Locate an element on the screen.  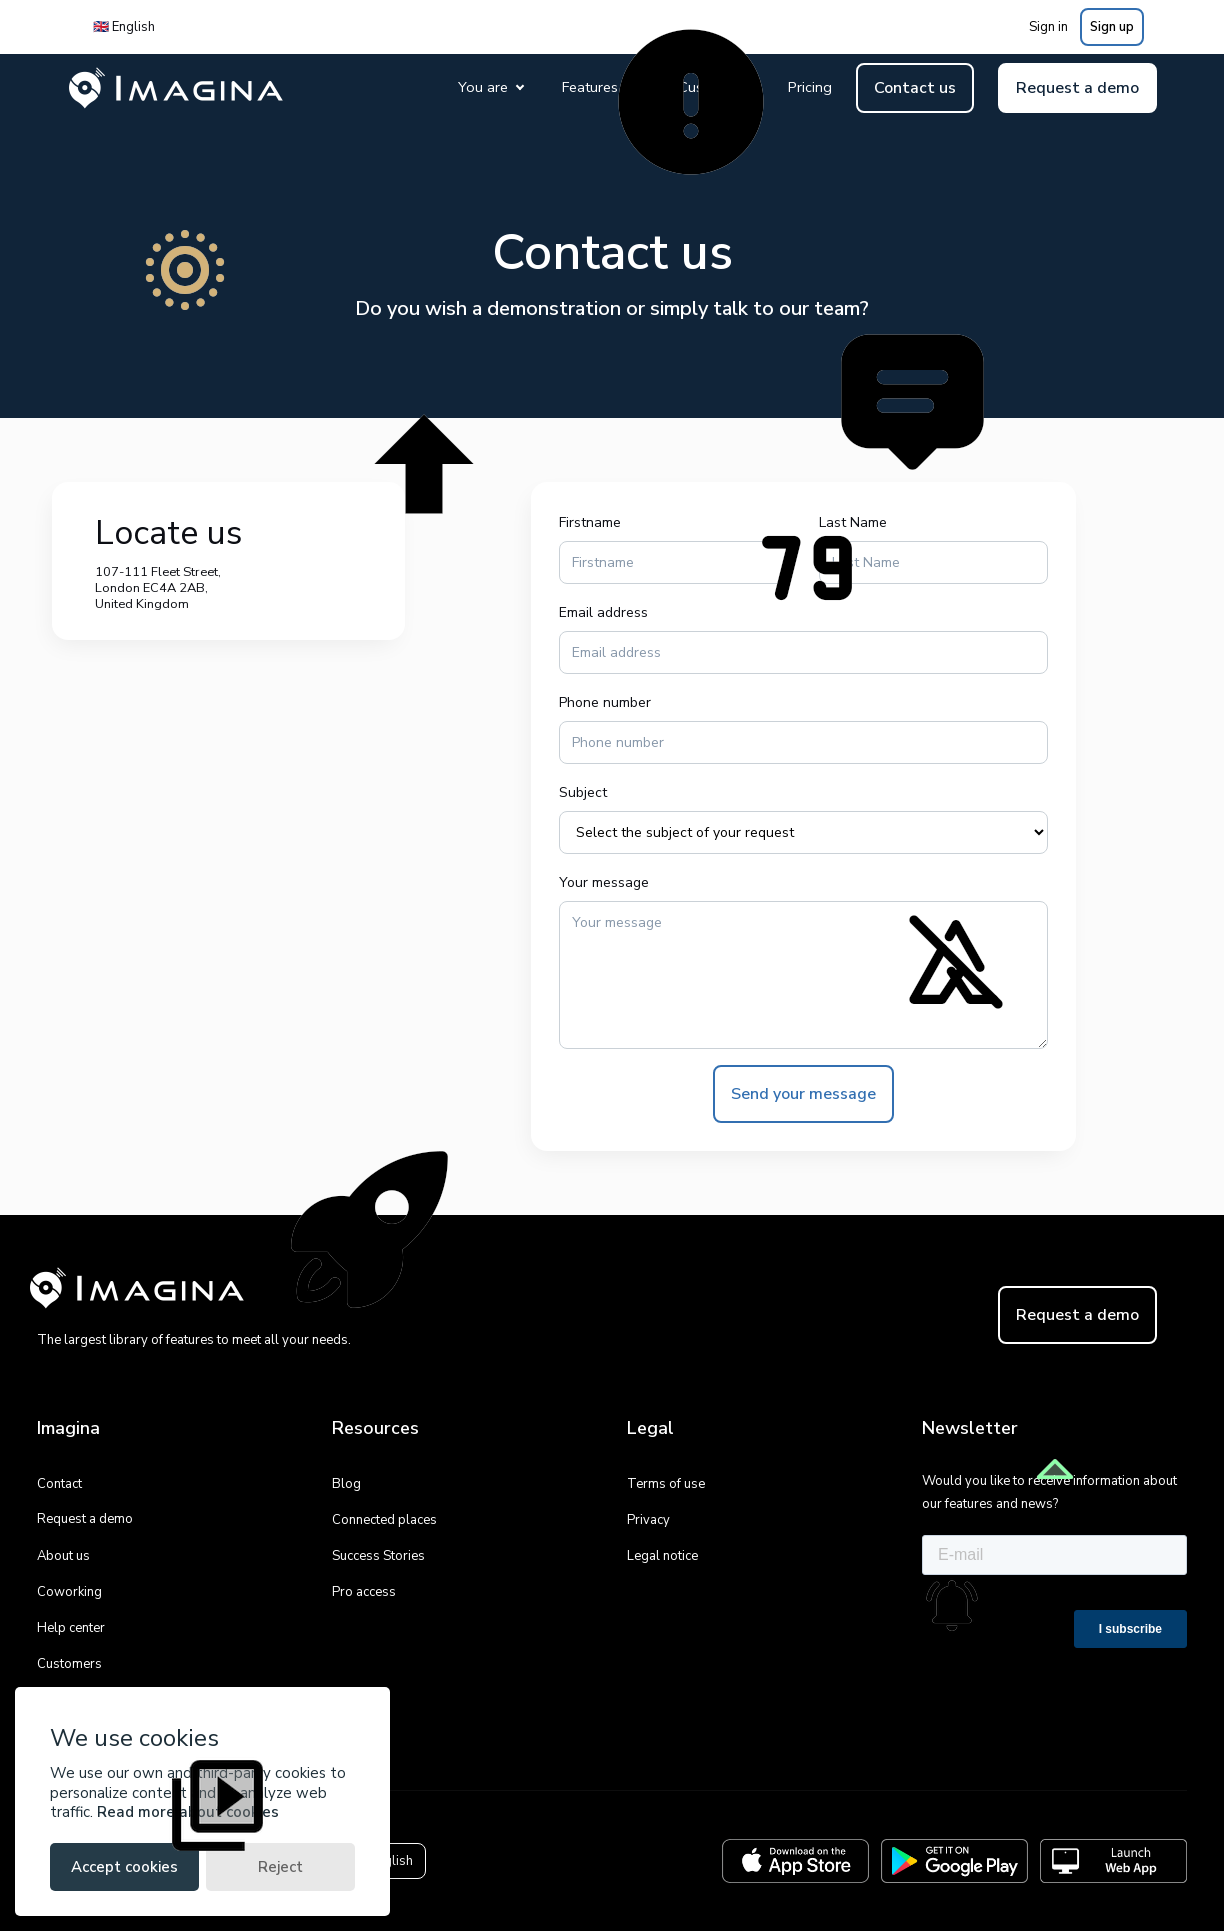
scroll up or move content upward is located at coordinates (1055, 1479).